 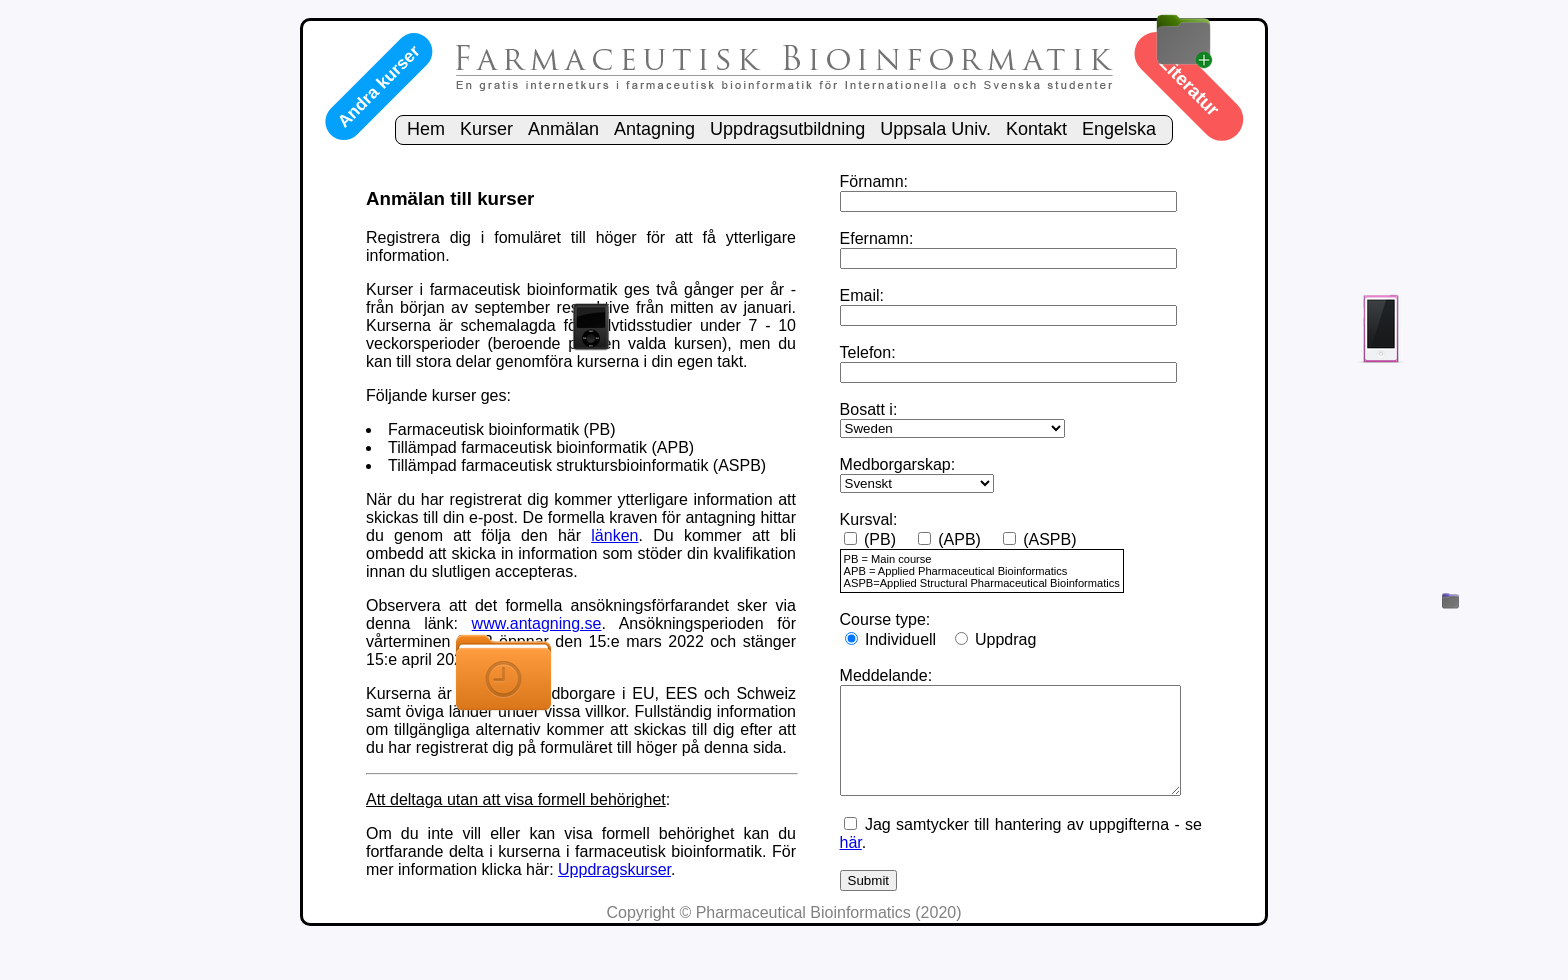 What do you see at coordinates (1450, 600) in the screenshot?
I see `open a folder or directory` at bounding box center [1450, 600].